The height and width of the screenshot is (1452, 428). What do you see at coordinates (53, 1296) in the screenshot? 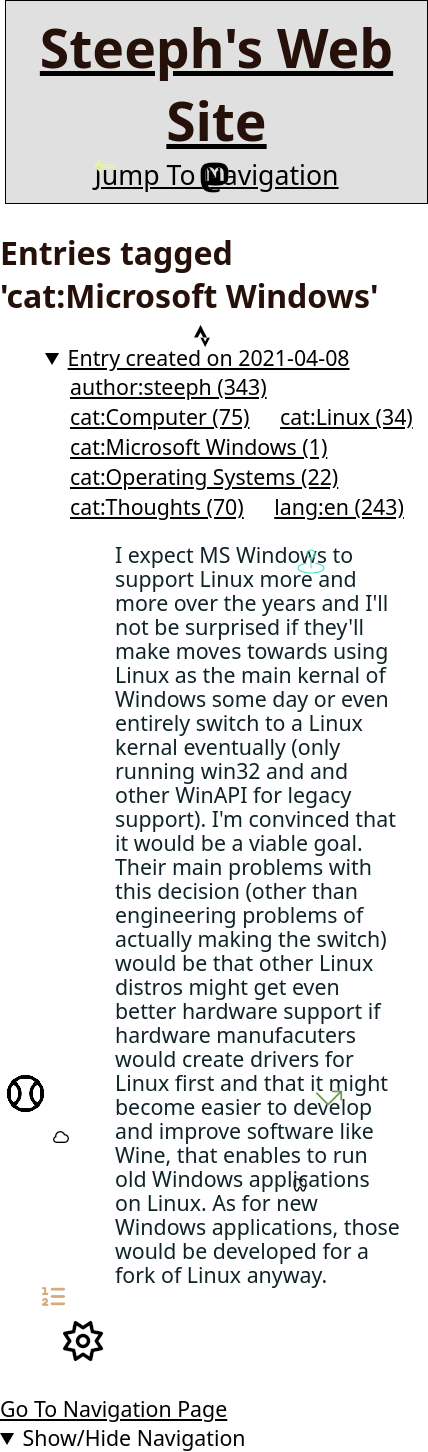
I see `create a numbered list` at bounding box center [53, 1296].